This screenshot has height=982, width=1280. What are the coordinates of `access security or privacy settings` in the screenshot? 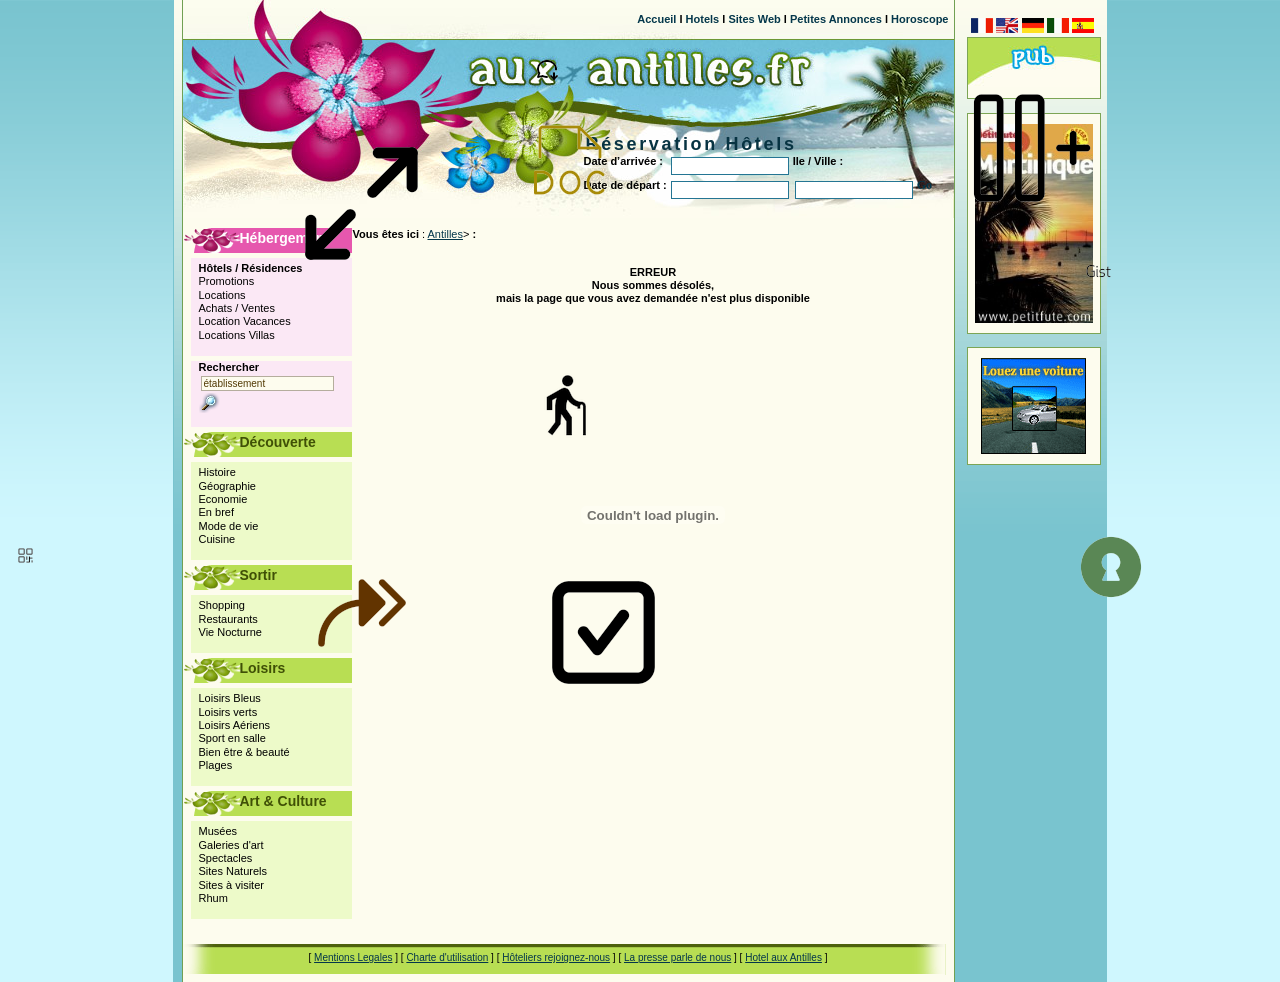 It's located at (1111, 567).